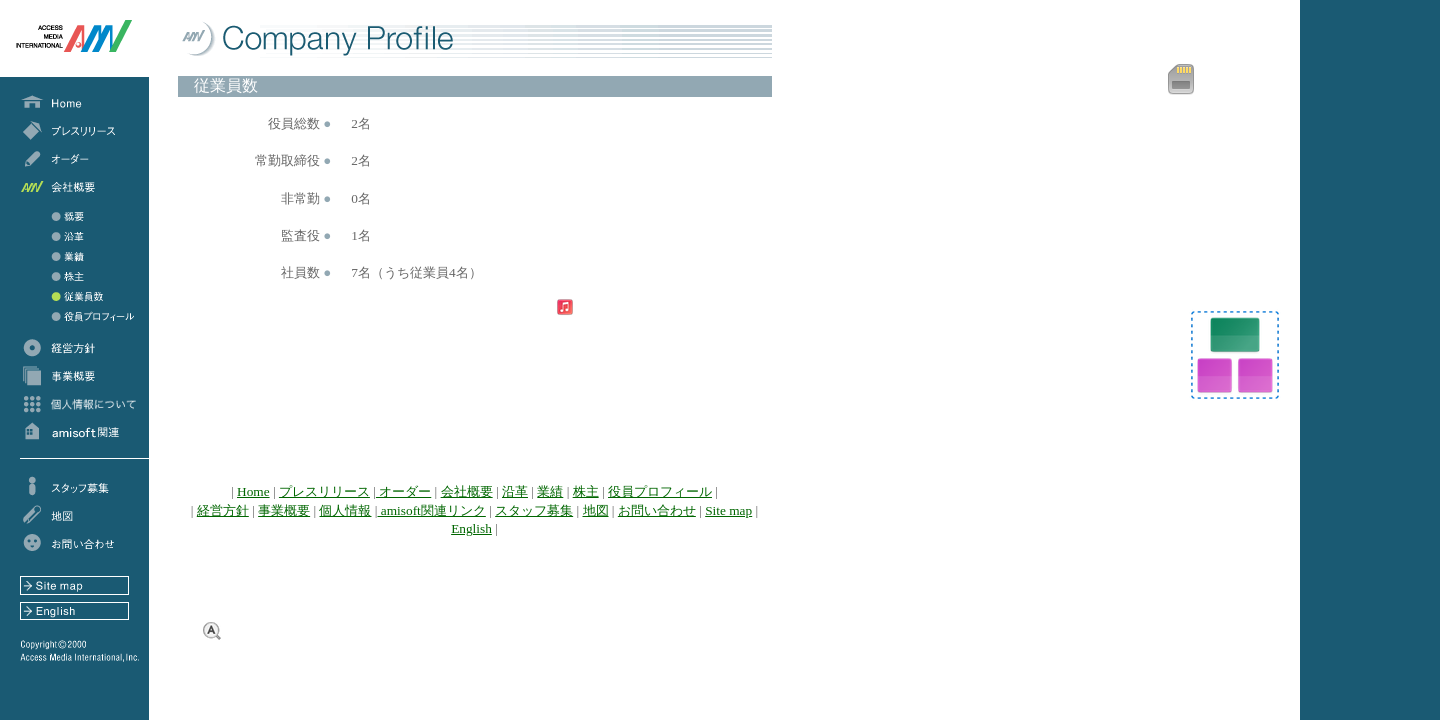  Describe the element at coordinates (1181, 79) in the screenshot. I see `access connected USB flash drive` at that location.